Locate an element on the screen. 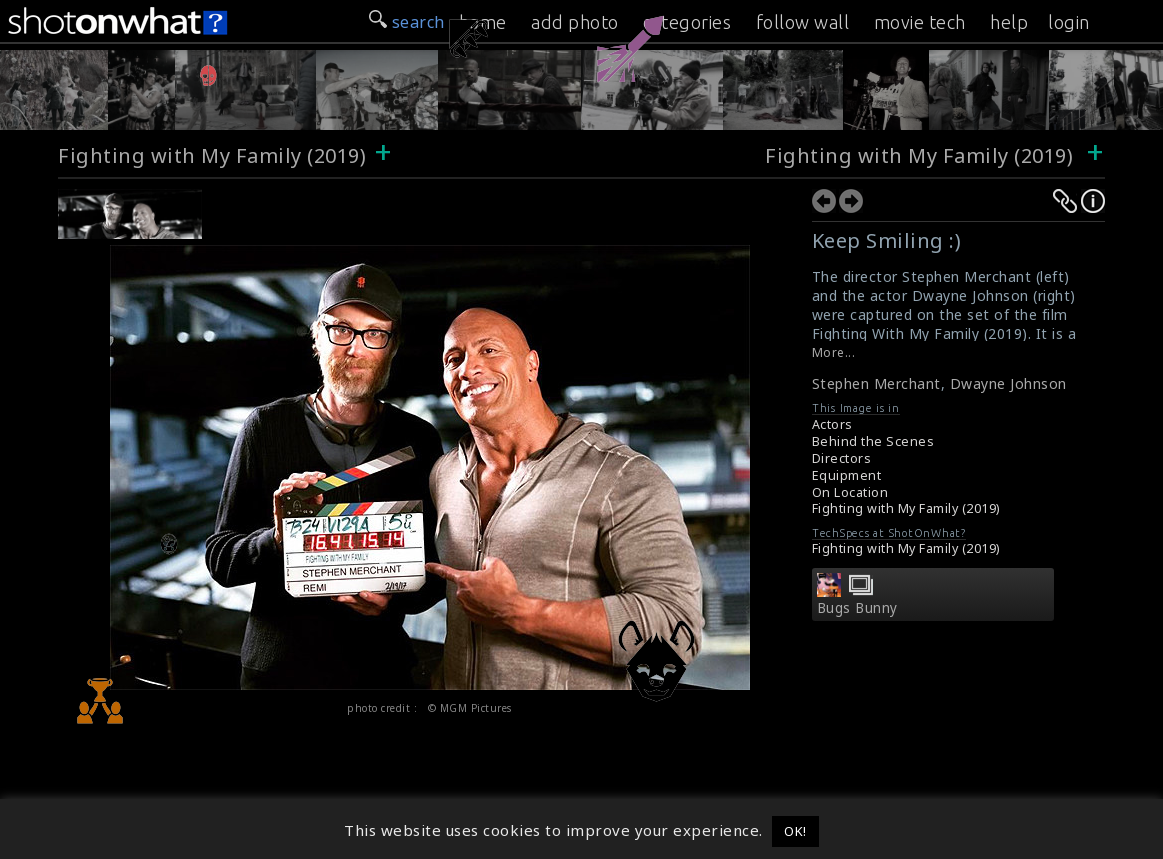 Image resolution: width=1163 pixels, height=859 pixels. select hyena character or avatar is located at coordinates (656, 661).